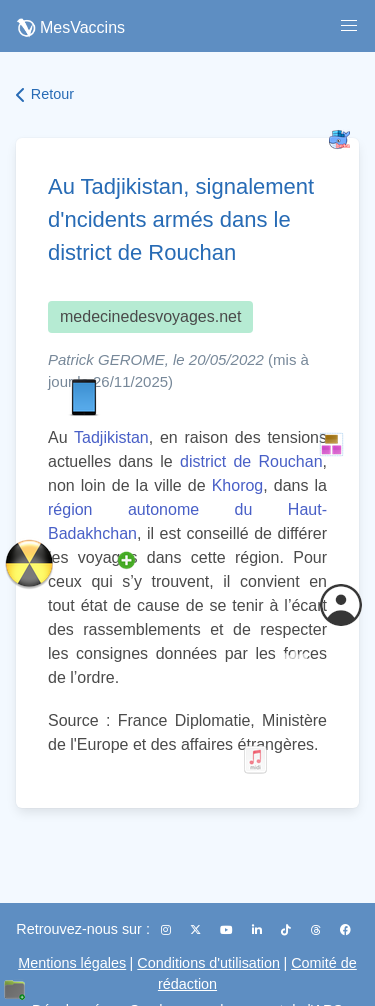 The width and height of the screenshot is (375, 1006). Describe the element at coordinates (295, 673) in the screenshot. I see `access text animation settings` at that location.